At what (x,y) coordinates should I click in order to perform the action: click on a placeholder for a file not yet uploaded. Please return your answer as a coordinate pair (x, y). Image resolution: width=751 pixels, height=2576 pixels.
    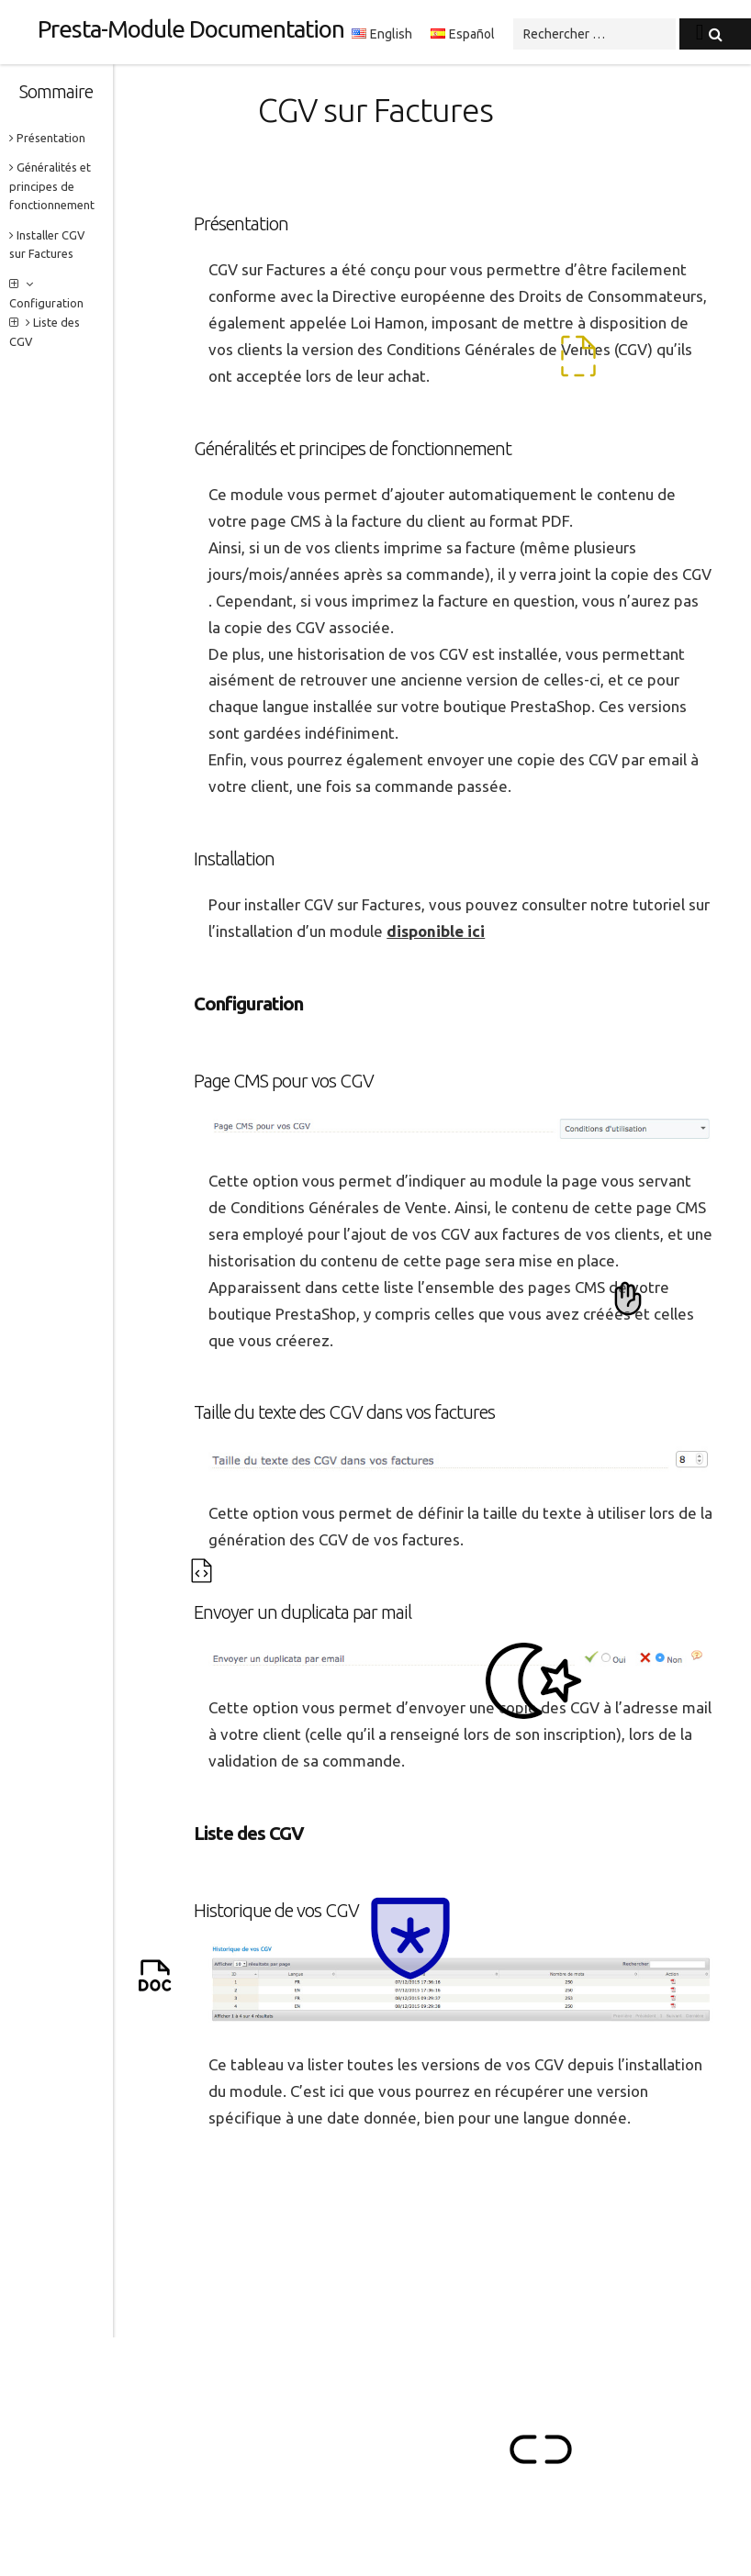
    Looking at the image, I should click on (578, 356).